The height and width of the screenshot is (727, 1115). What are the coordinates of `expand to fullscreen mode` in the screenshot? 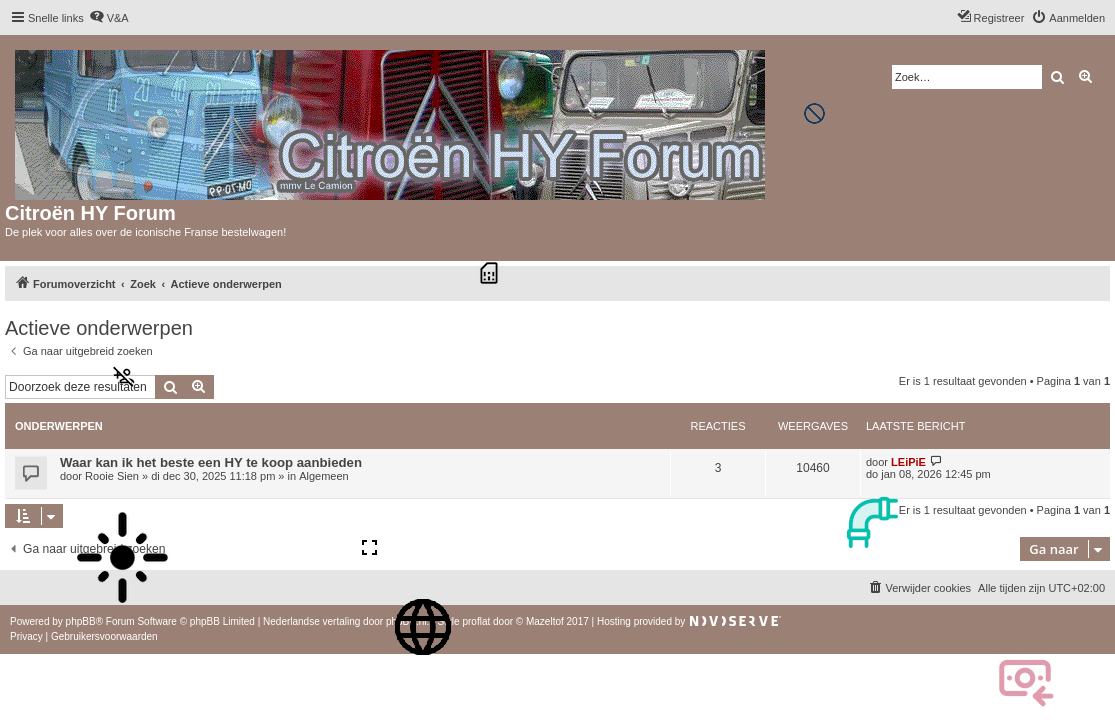 It's located at (369, 547).